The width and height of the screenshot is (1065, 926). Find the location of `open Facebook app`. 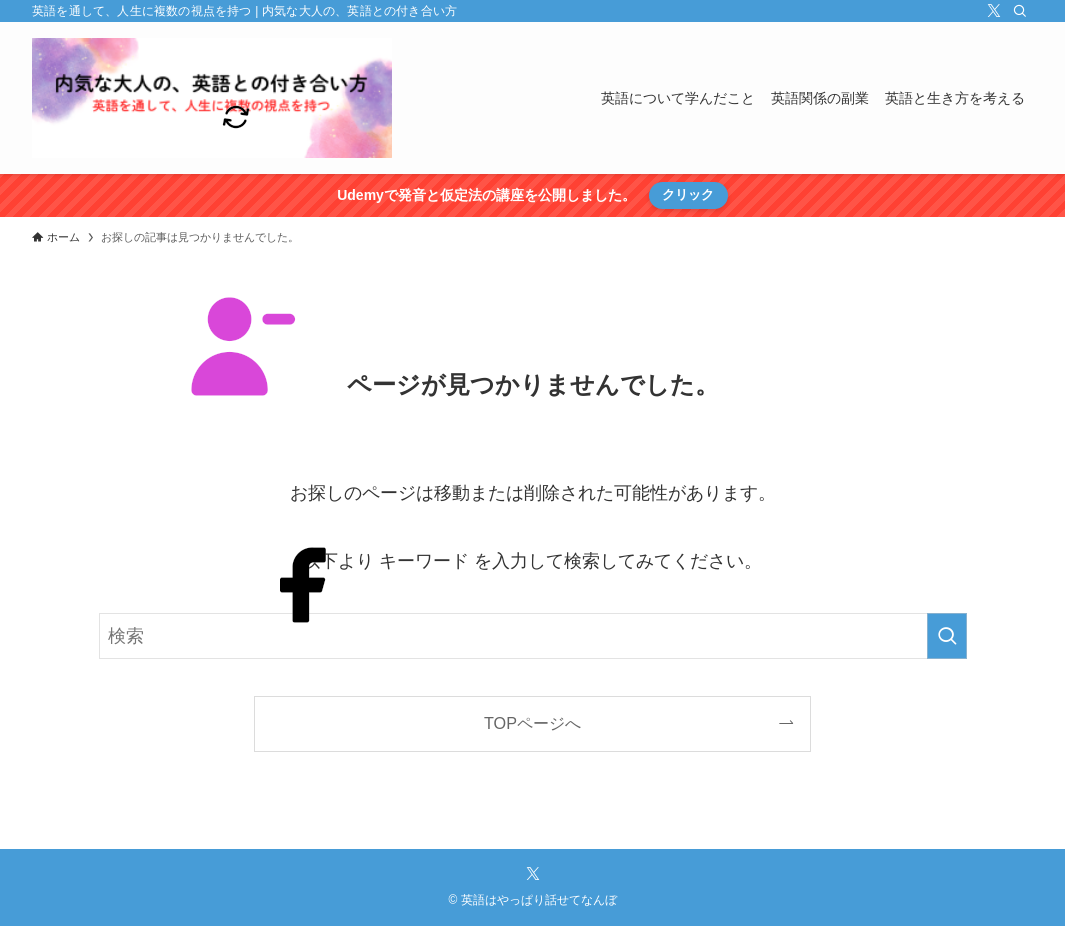

open Facebook app is located at coordinates (305, 585).